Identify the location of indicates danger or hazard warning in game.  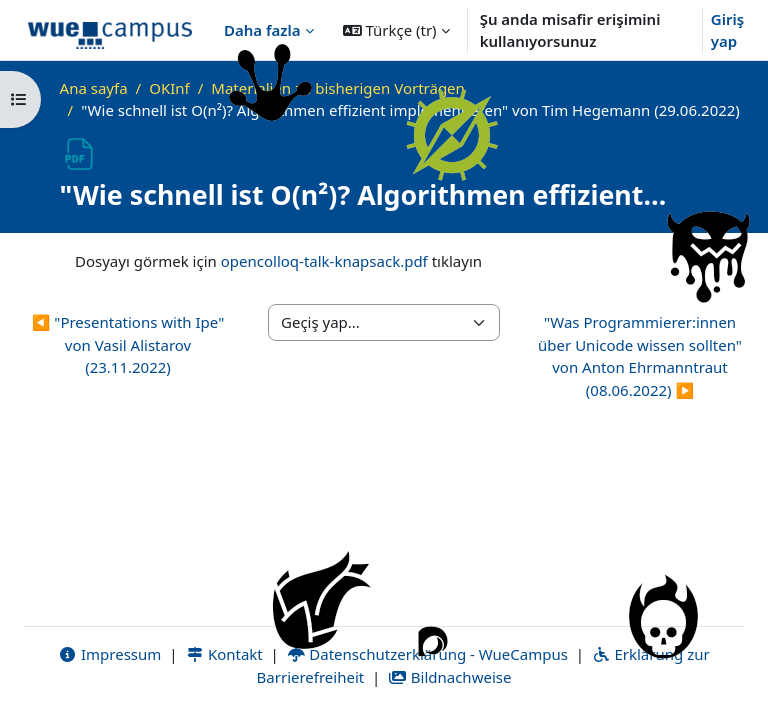
(663, 616).